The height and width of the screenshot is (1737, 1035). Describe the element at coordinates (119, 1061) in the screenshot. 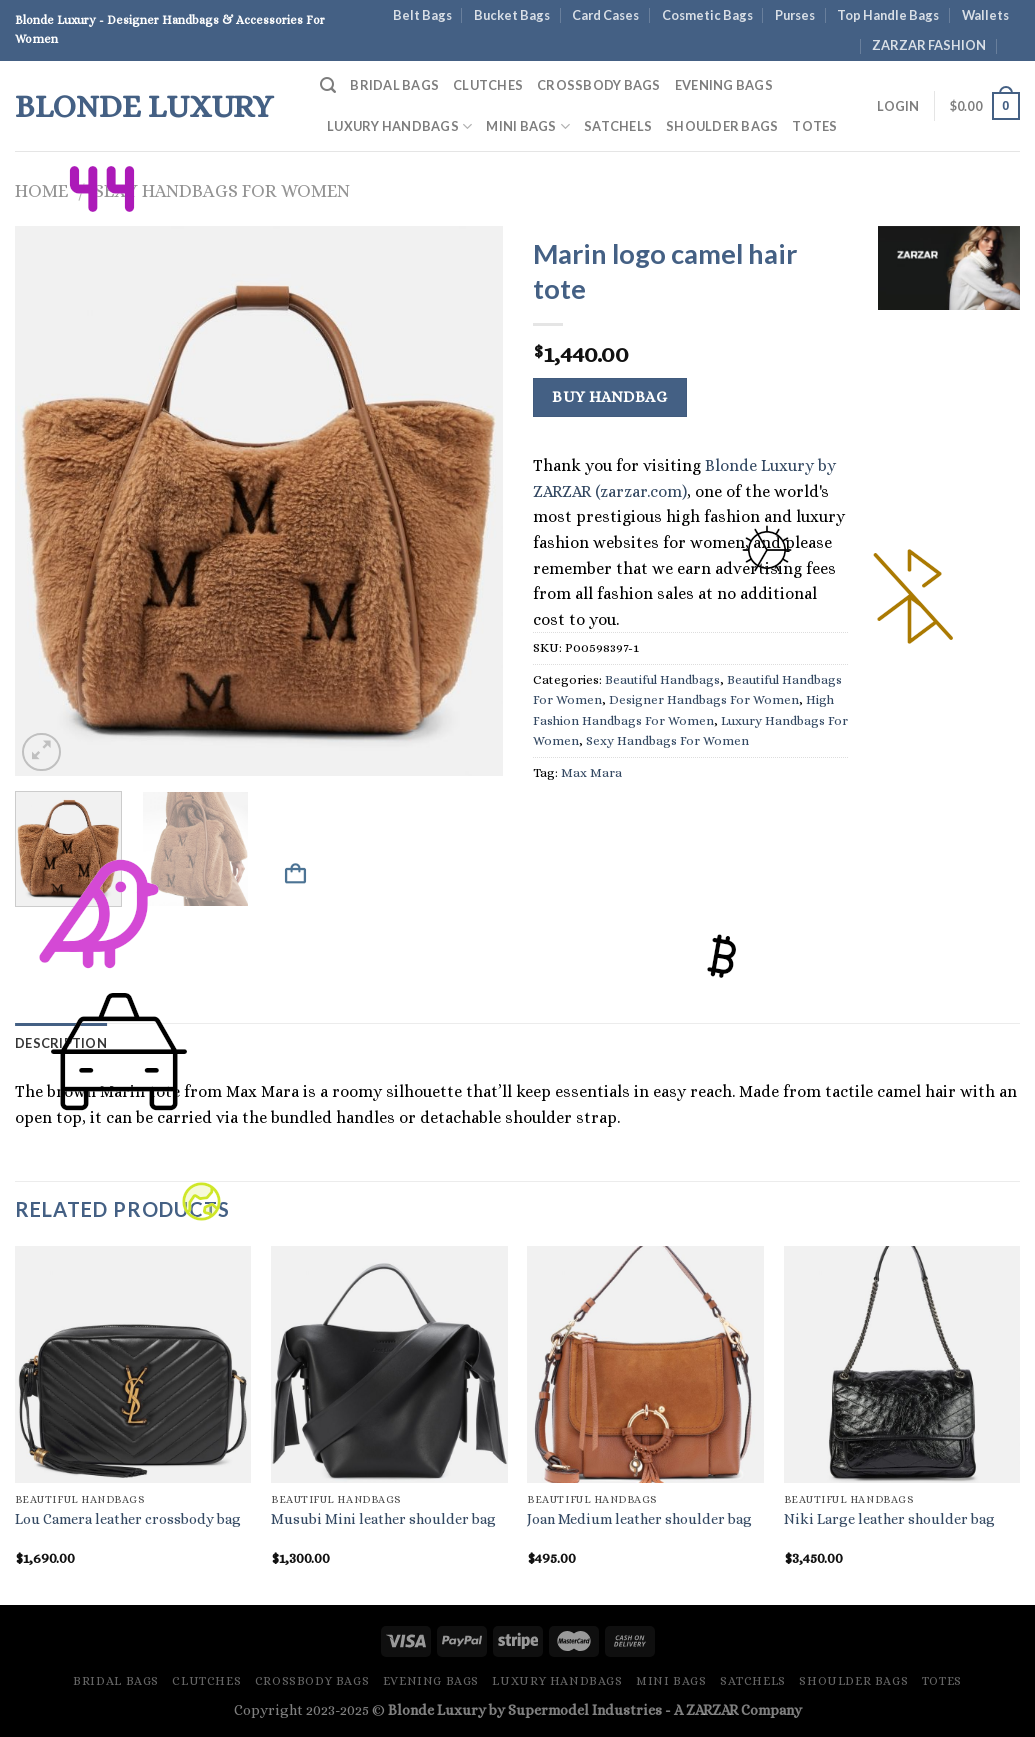

I see `request a taxi or cab ride` at that location.